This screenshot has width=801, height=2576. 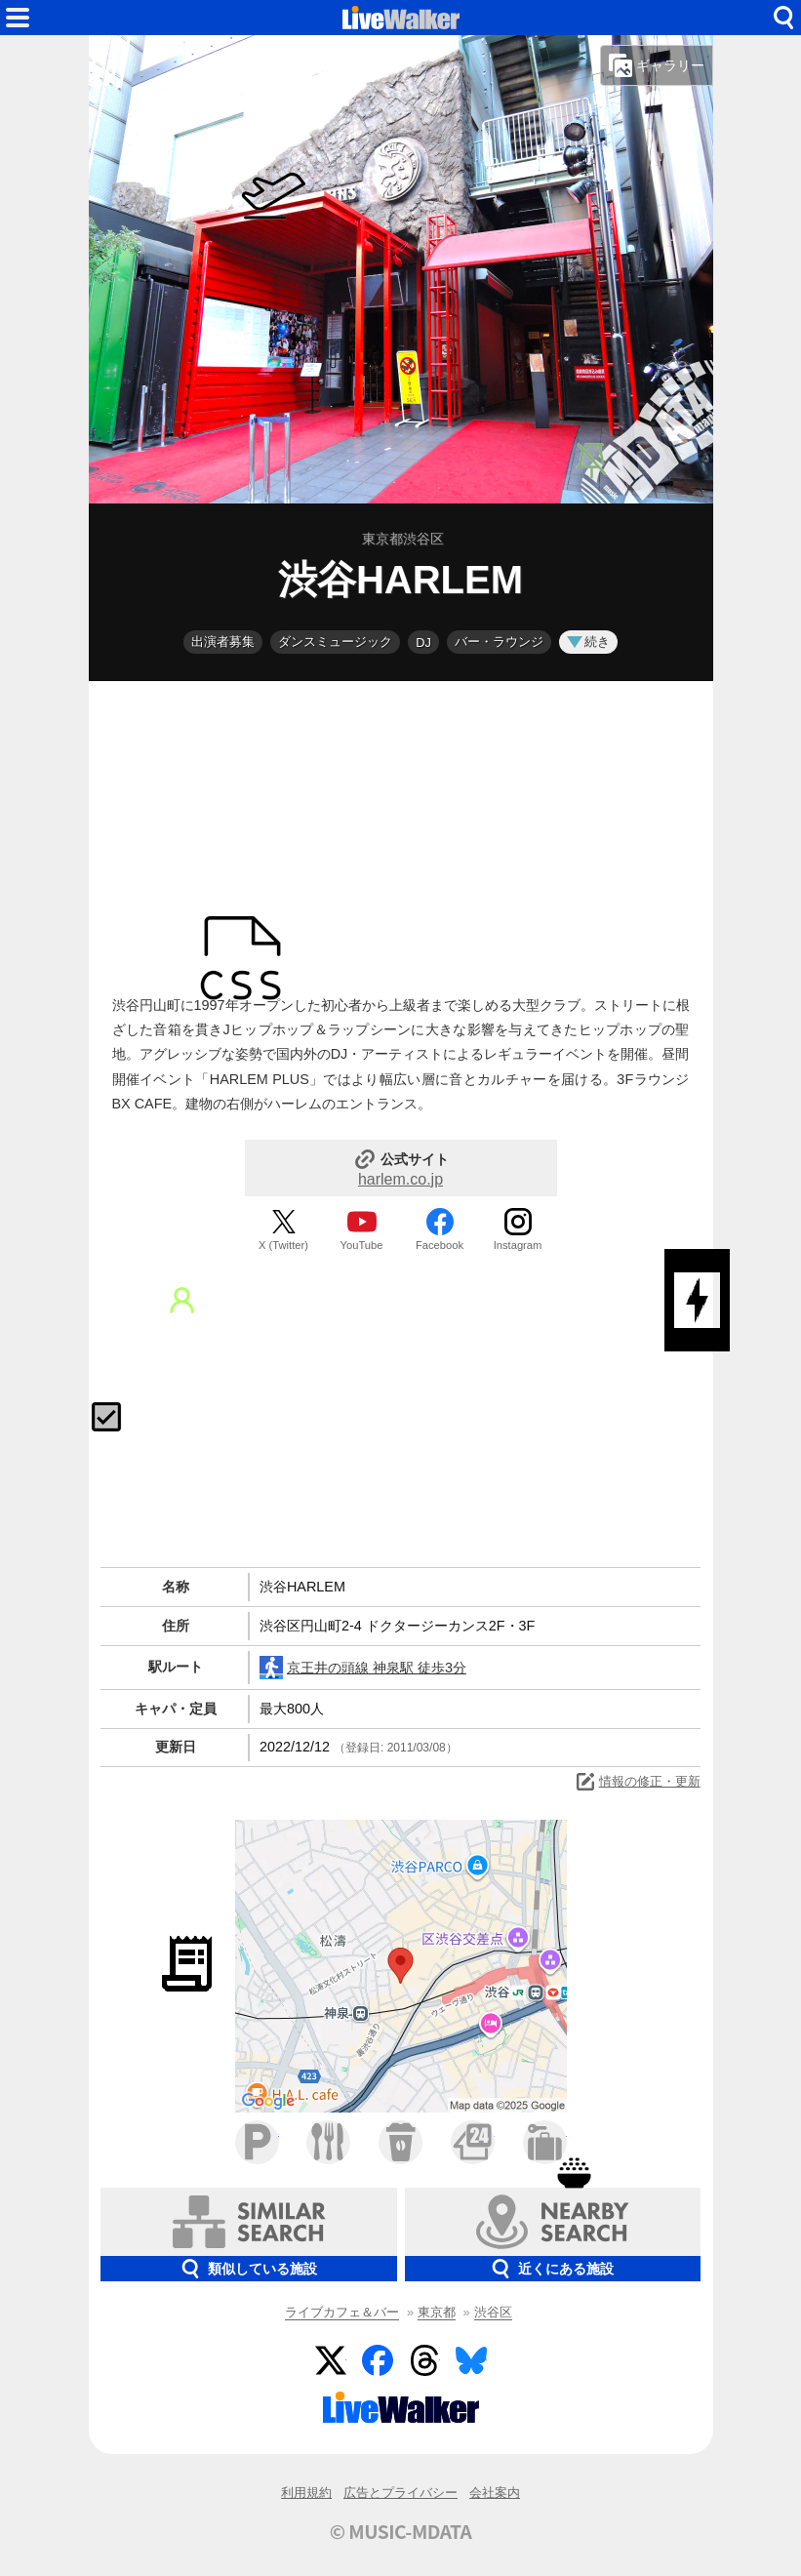 I want to click on flight departure status, so click(x=273, y=193).